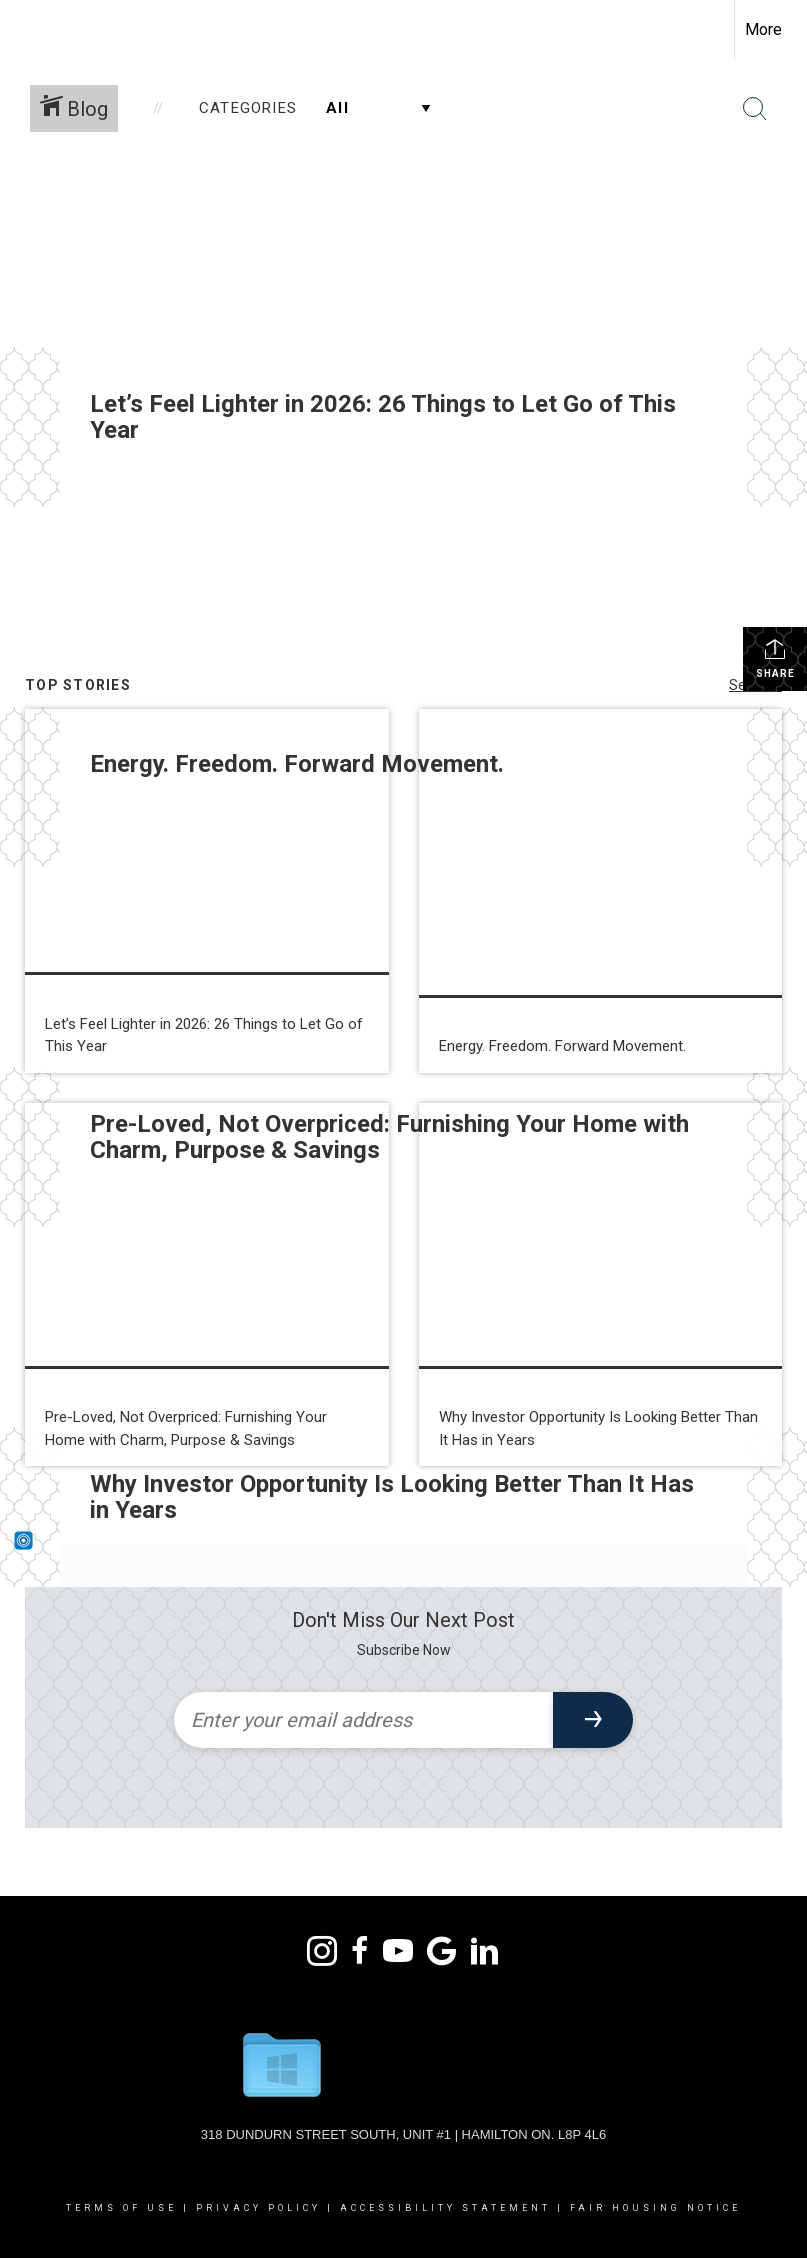  I want to click on open the Neon app, so click(23, 1540).